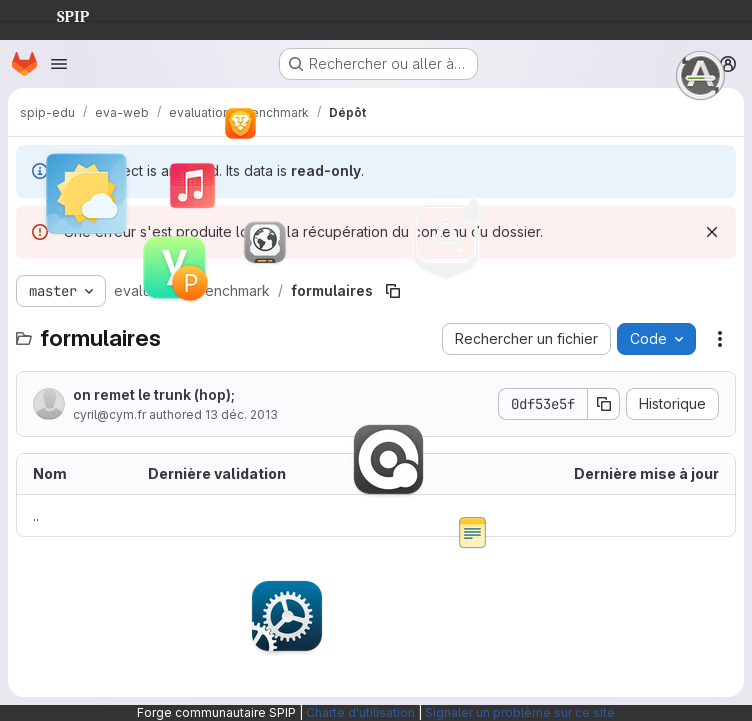  Describe the element at coordinates (265, 243) in the screenshot. I see `configure iSCSI network storage settings` at that location.